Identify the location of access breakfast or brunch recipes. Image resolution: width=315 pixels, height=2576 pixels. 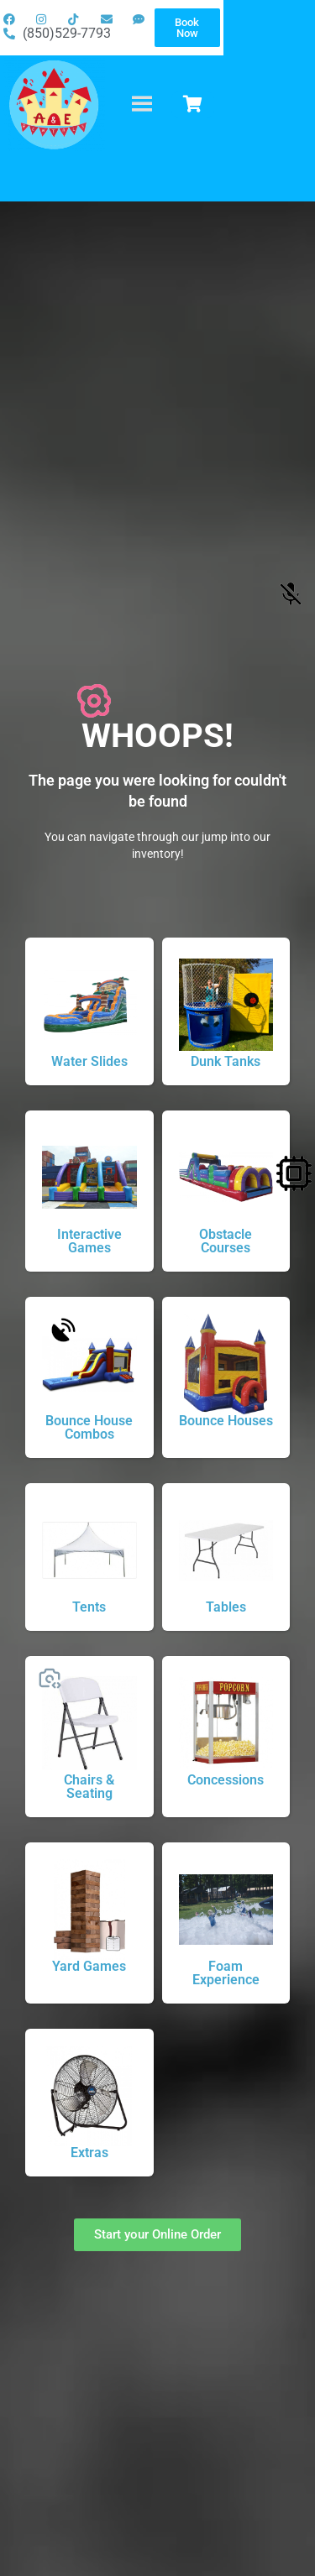
(94, 701).